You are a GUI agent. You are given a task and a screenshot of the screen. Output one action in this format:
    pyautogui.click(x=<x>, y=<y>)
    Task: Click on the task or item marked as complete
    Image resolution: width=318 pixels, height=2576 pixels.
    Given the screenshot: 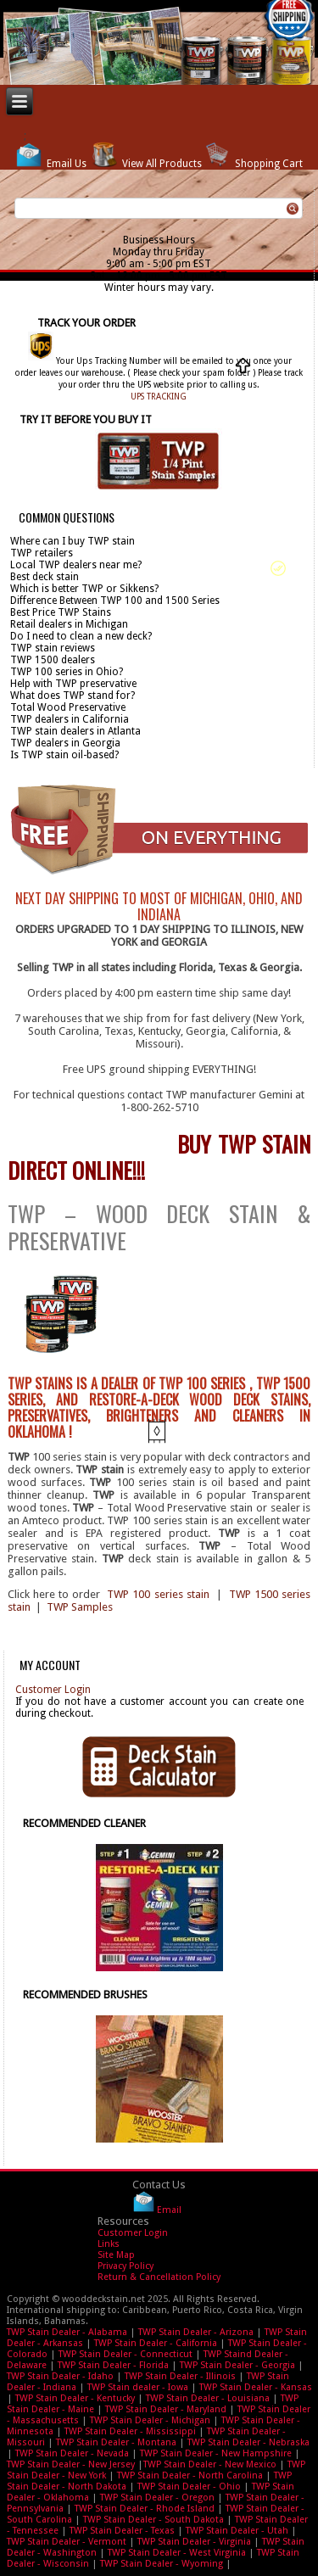 What is the action you would take?
    pyautogui.click(x=278, y=568)
    